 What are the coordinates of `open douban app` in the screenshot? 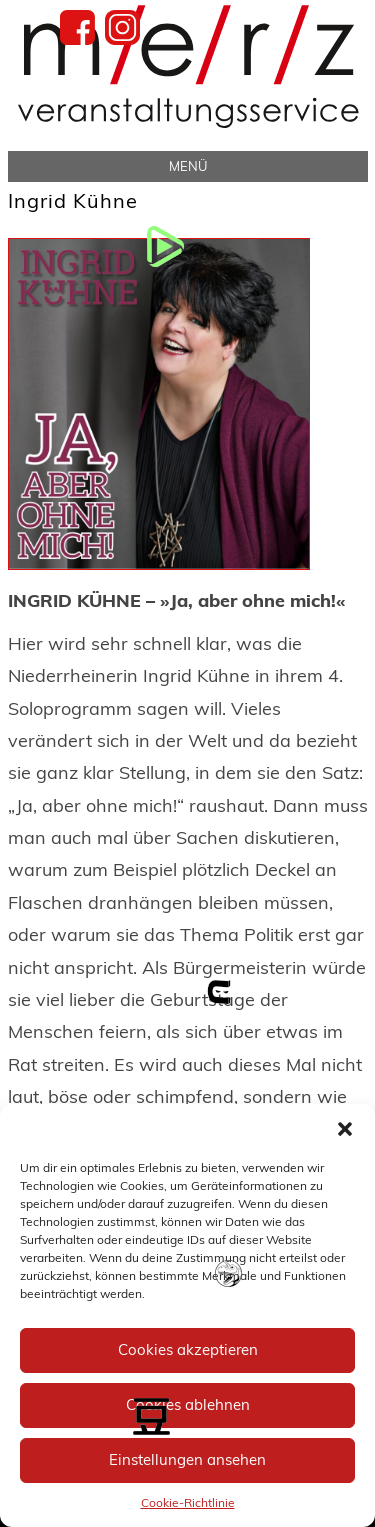 It's located at (151, 1416).